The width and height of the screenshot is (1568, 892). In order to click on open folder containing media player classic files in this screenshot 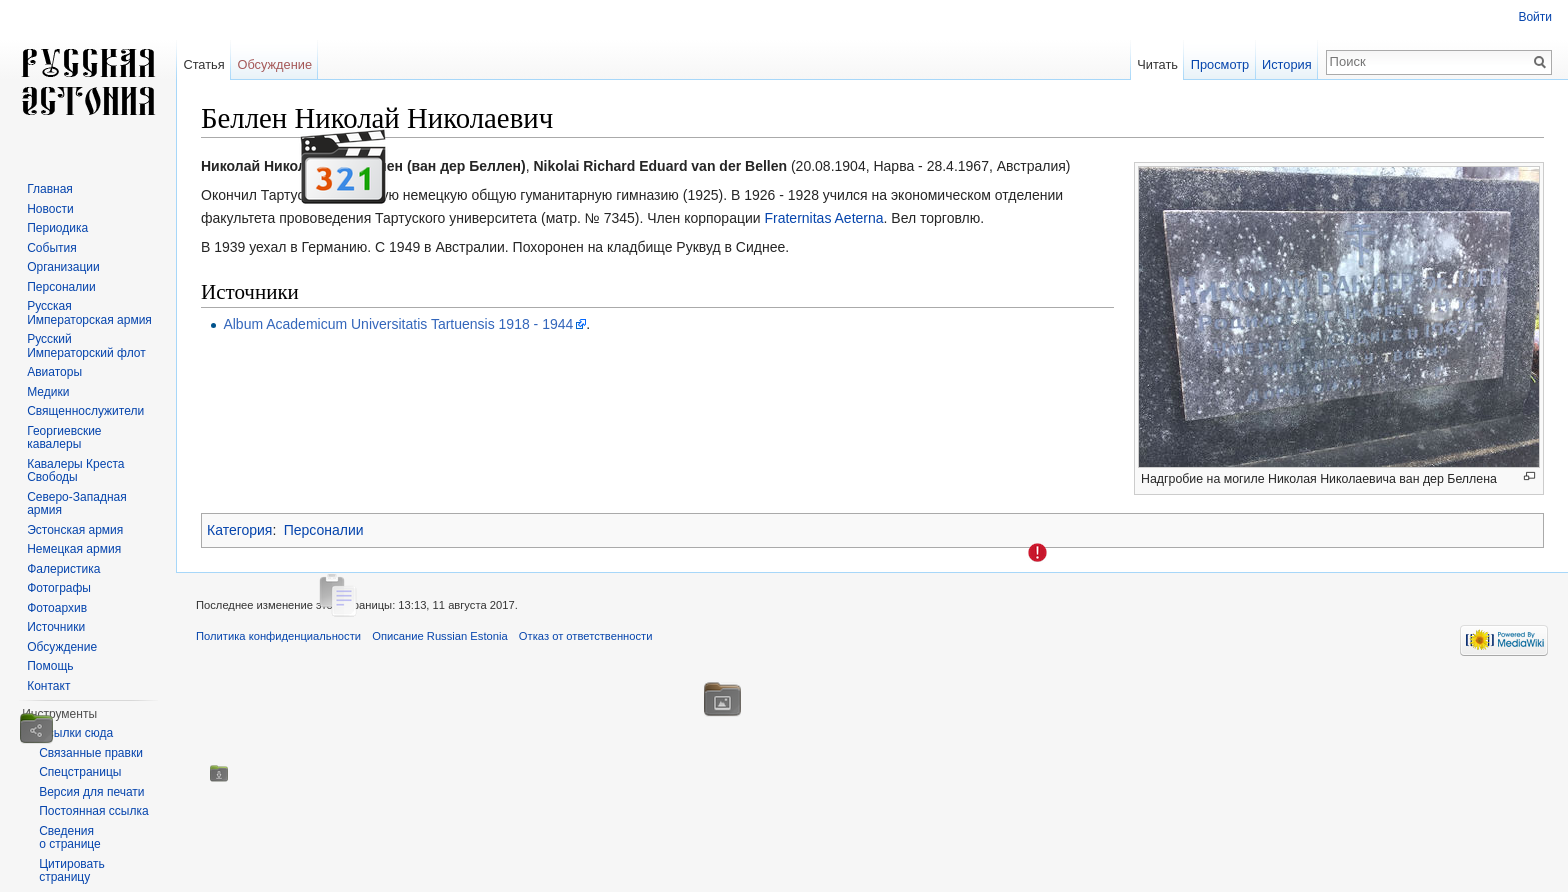, I will do `click(343, 173)`.